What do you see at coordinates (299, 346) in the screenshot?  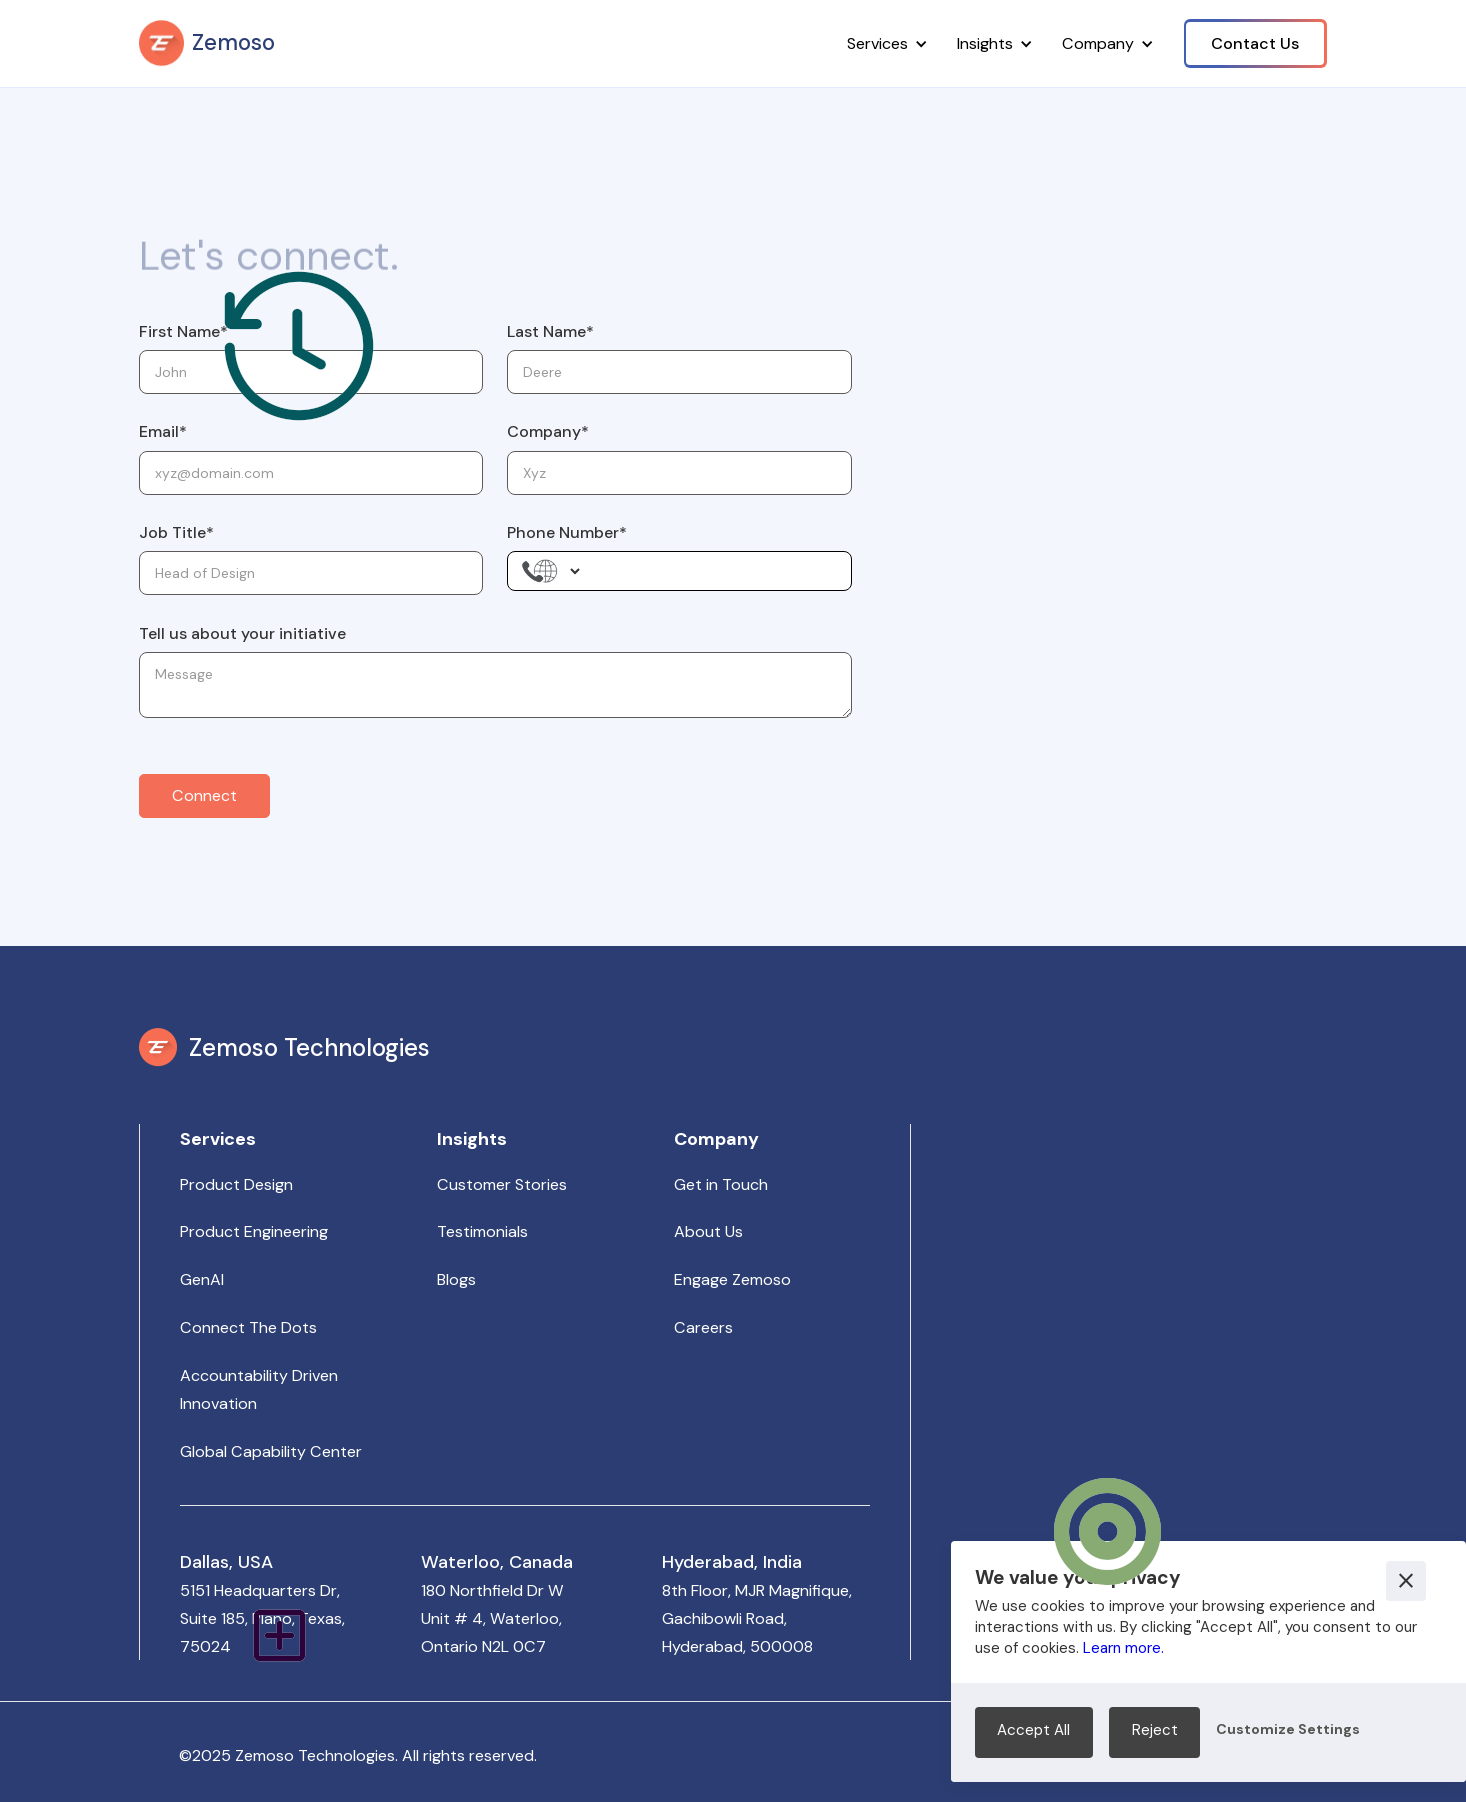 I see `view commit or activity history` at bounding box center [299, 346].